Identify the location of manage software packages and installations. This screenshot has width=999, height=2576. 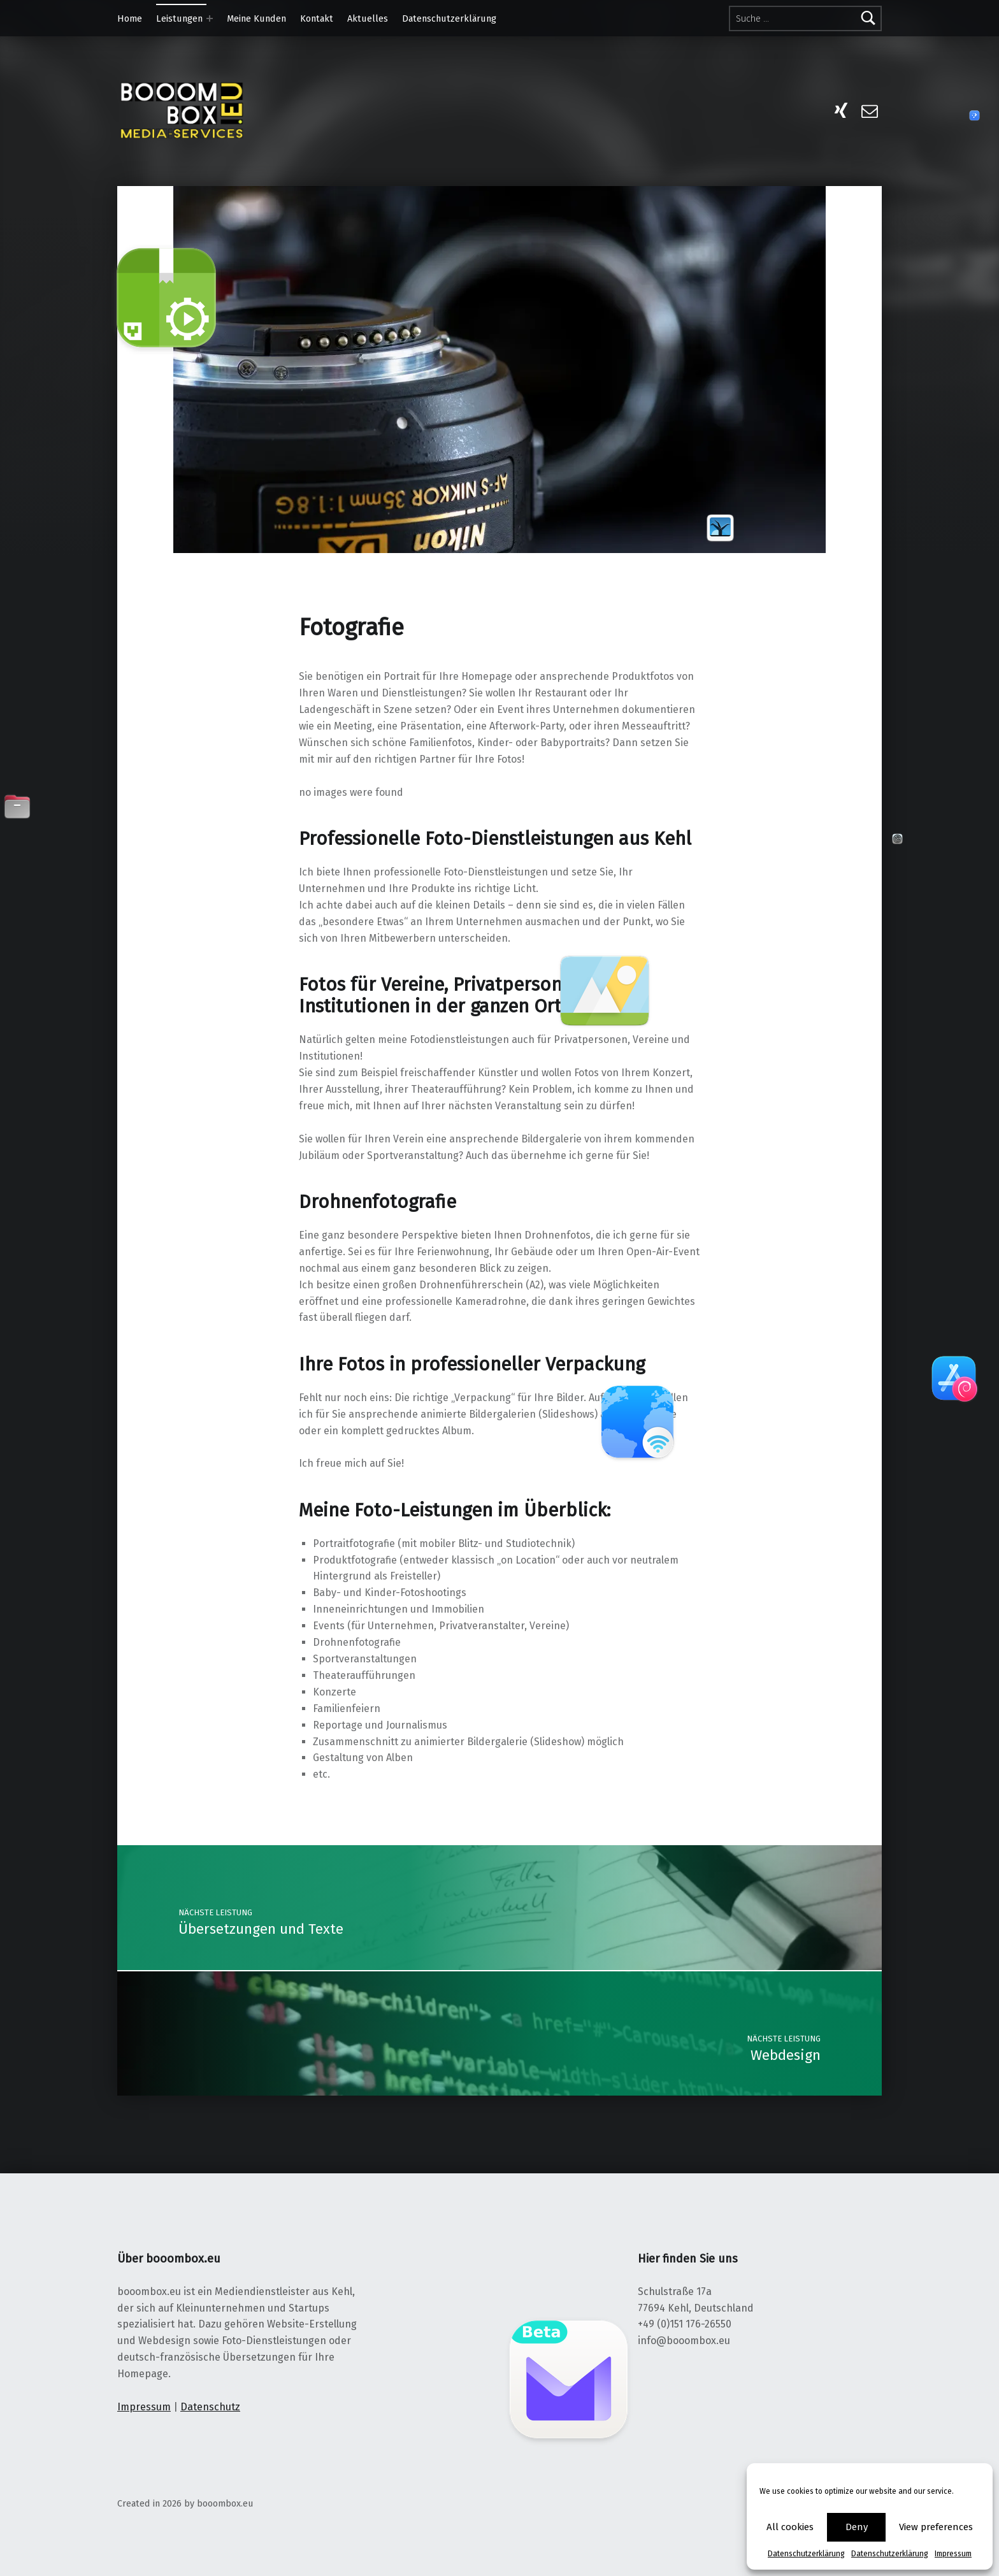
(166, 299).